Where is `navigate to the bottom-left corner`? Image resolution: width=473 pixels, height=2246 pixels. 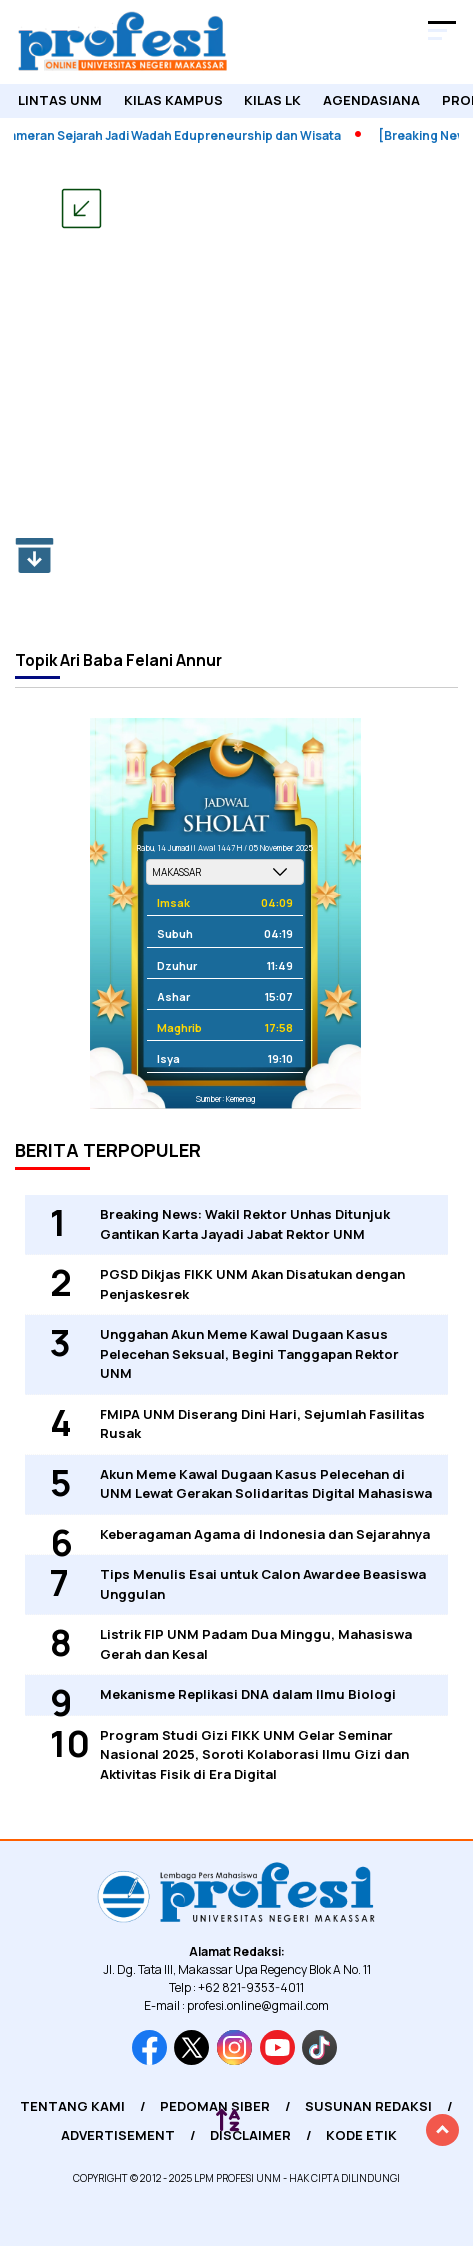 navigate to the bottom-left corner is located at coordinates (81, 208).